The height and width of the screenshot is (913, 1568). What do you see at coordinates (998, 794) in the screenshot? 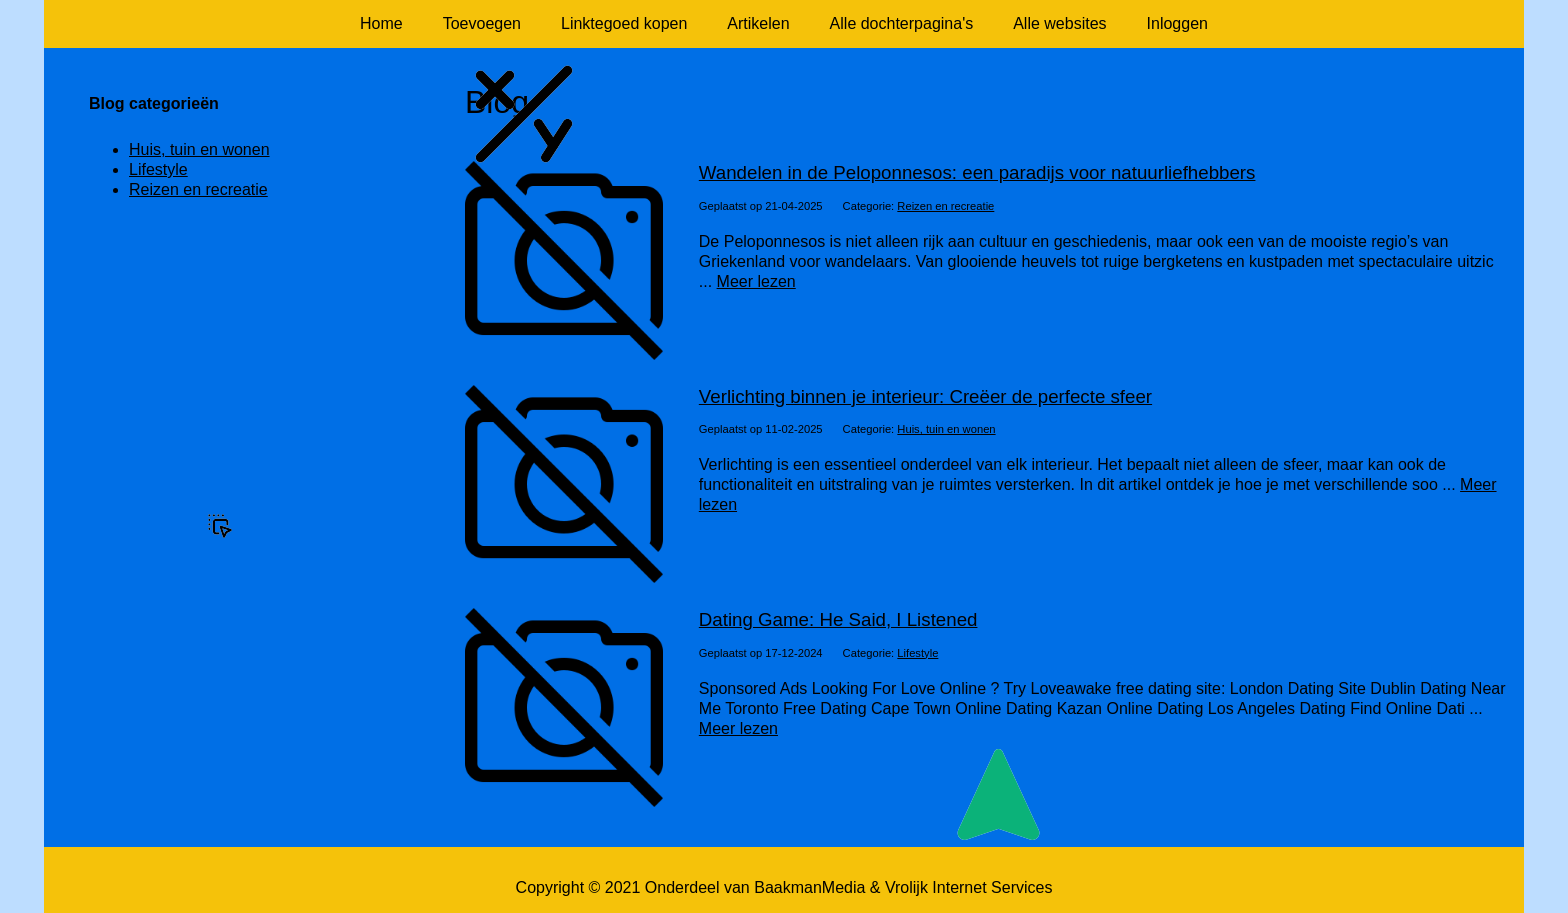
I see `start navigation or get directions` at bounding box center [998, 794].